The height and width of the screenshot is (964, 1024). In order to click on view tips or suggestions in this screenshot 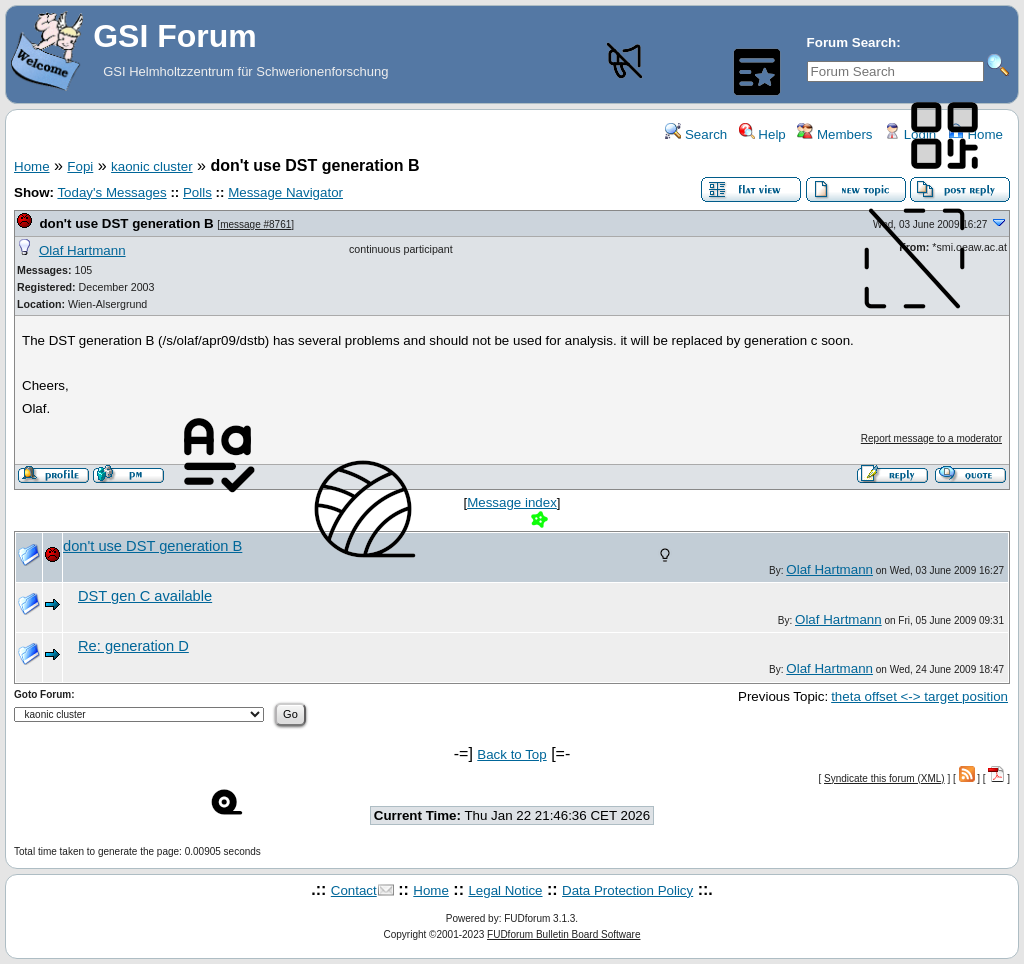, I will do `click(665, 555)`.